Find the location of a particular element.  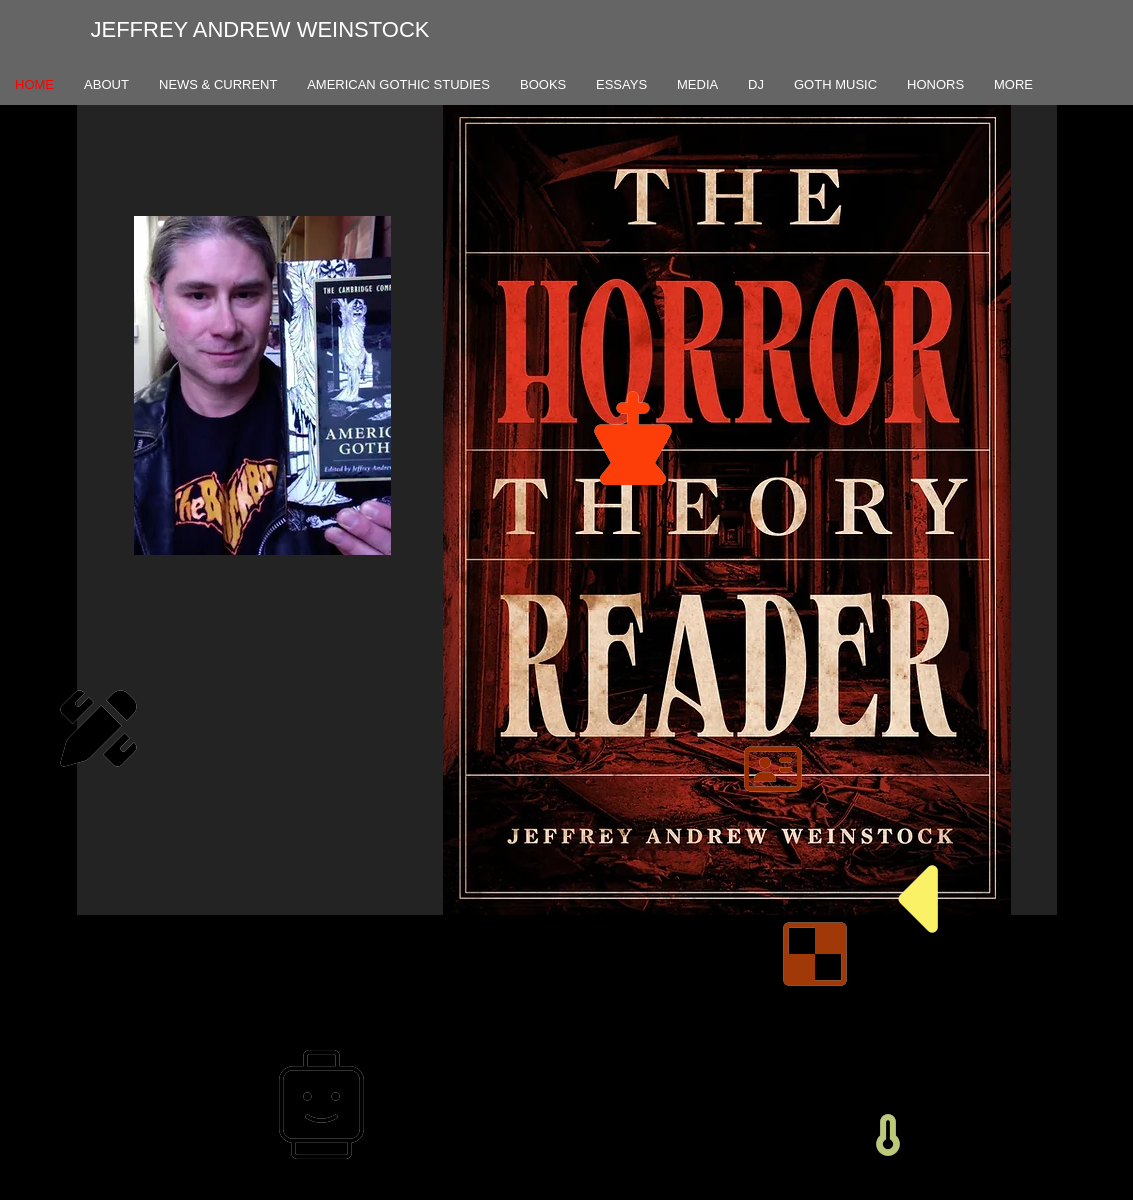

indicates a playful or fun mode is located at coordinates (321, 1104).